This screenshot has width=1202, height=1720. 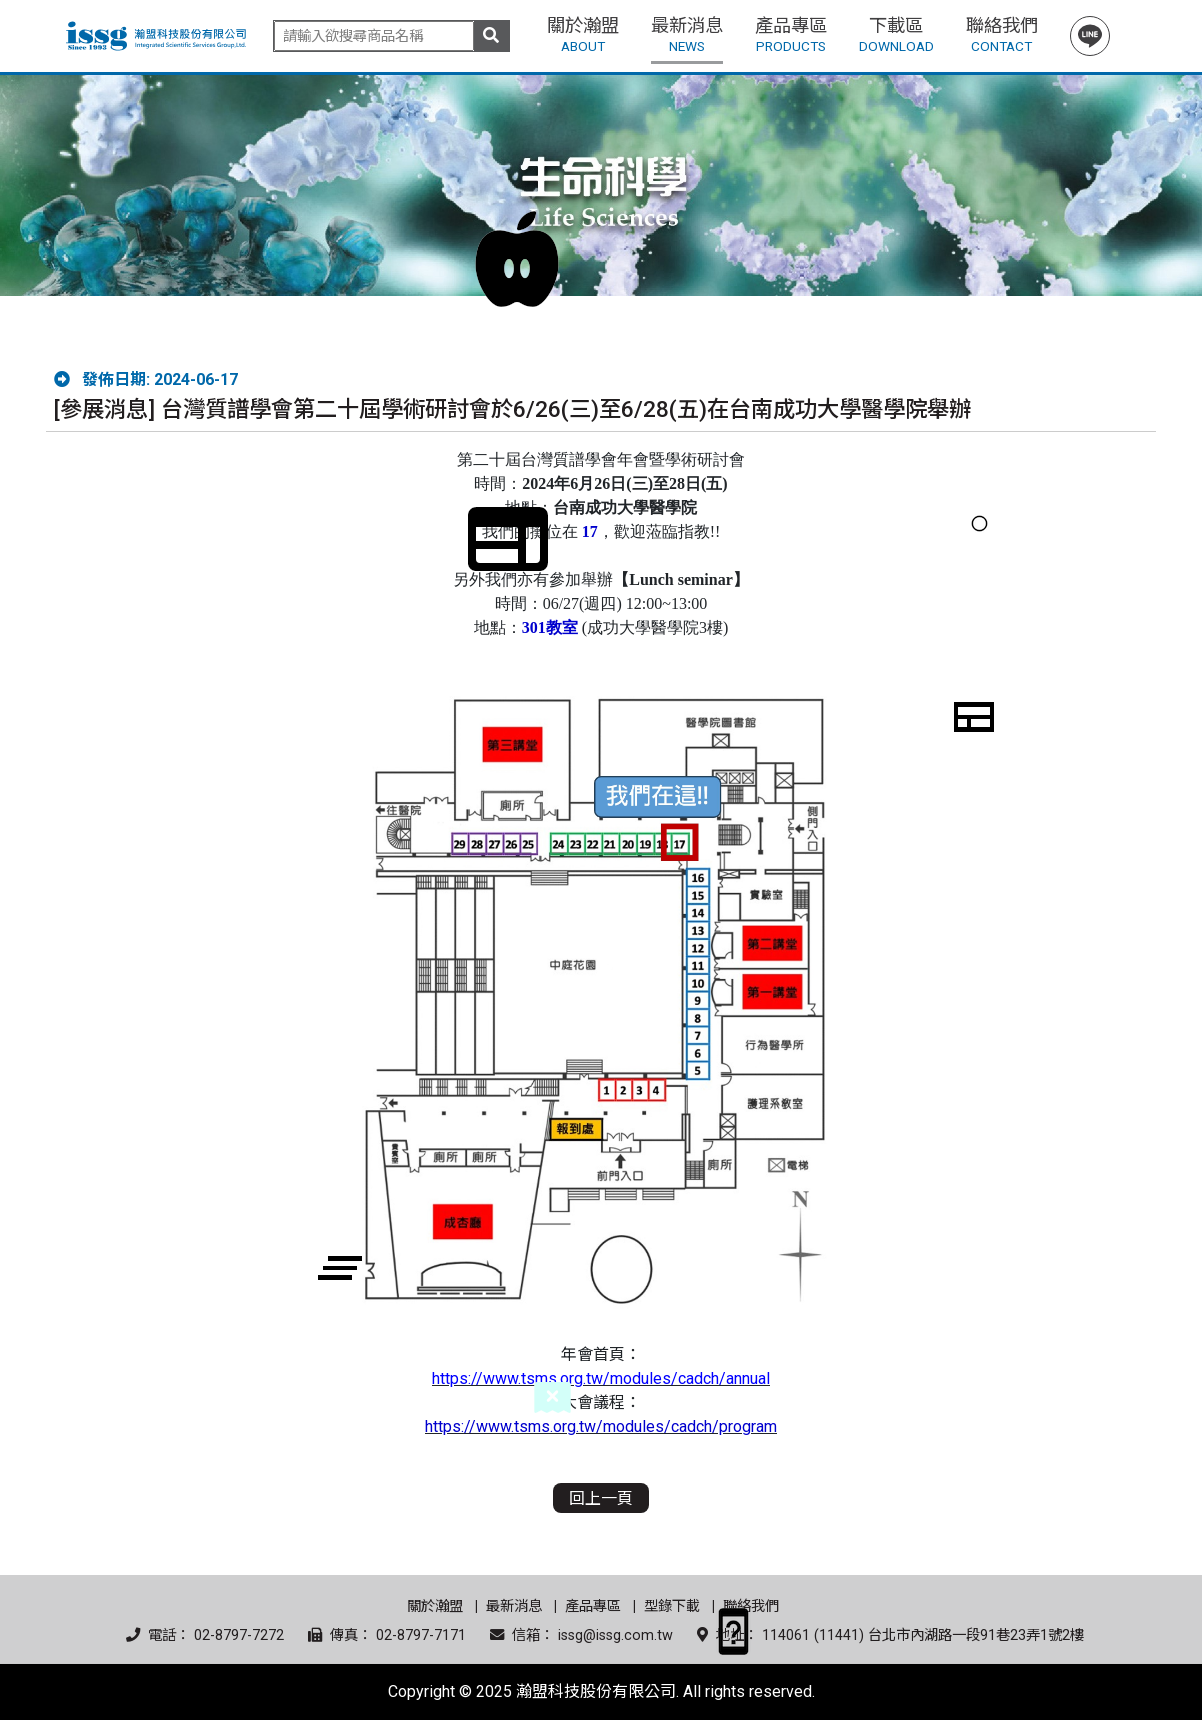 What do you see at coordinates (508, 539) in the screenshot?
I see `open web browser` at bounding box center [508, 539].